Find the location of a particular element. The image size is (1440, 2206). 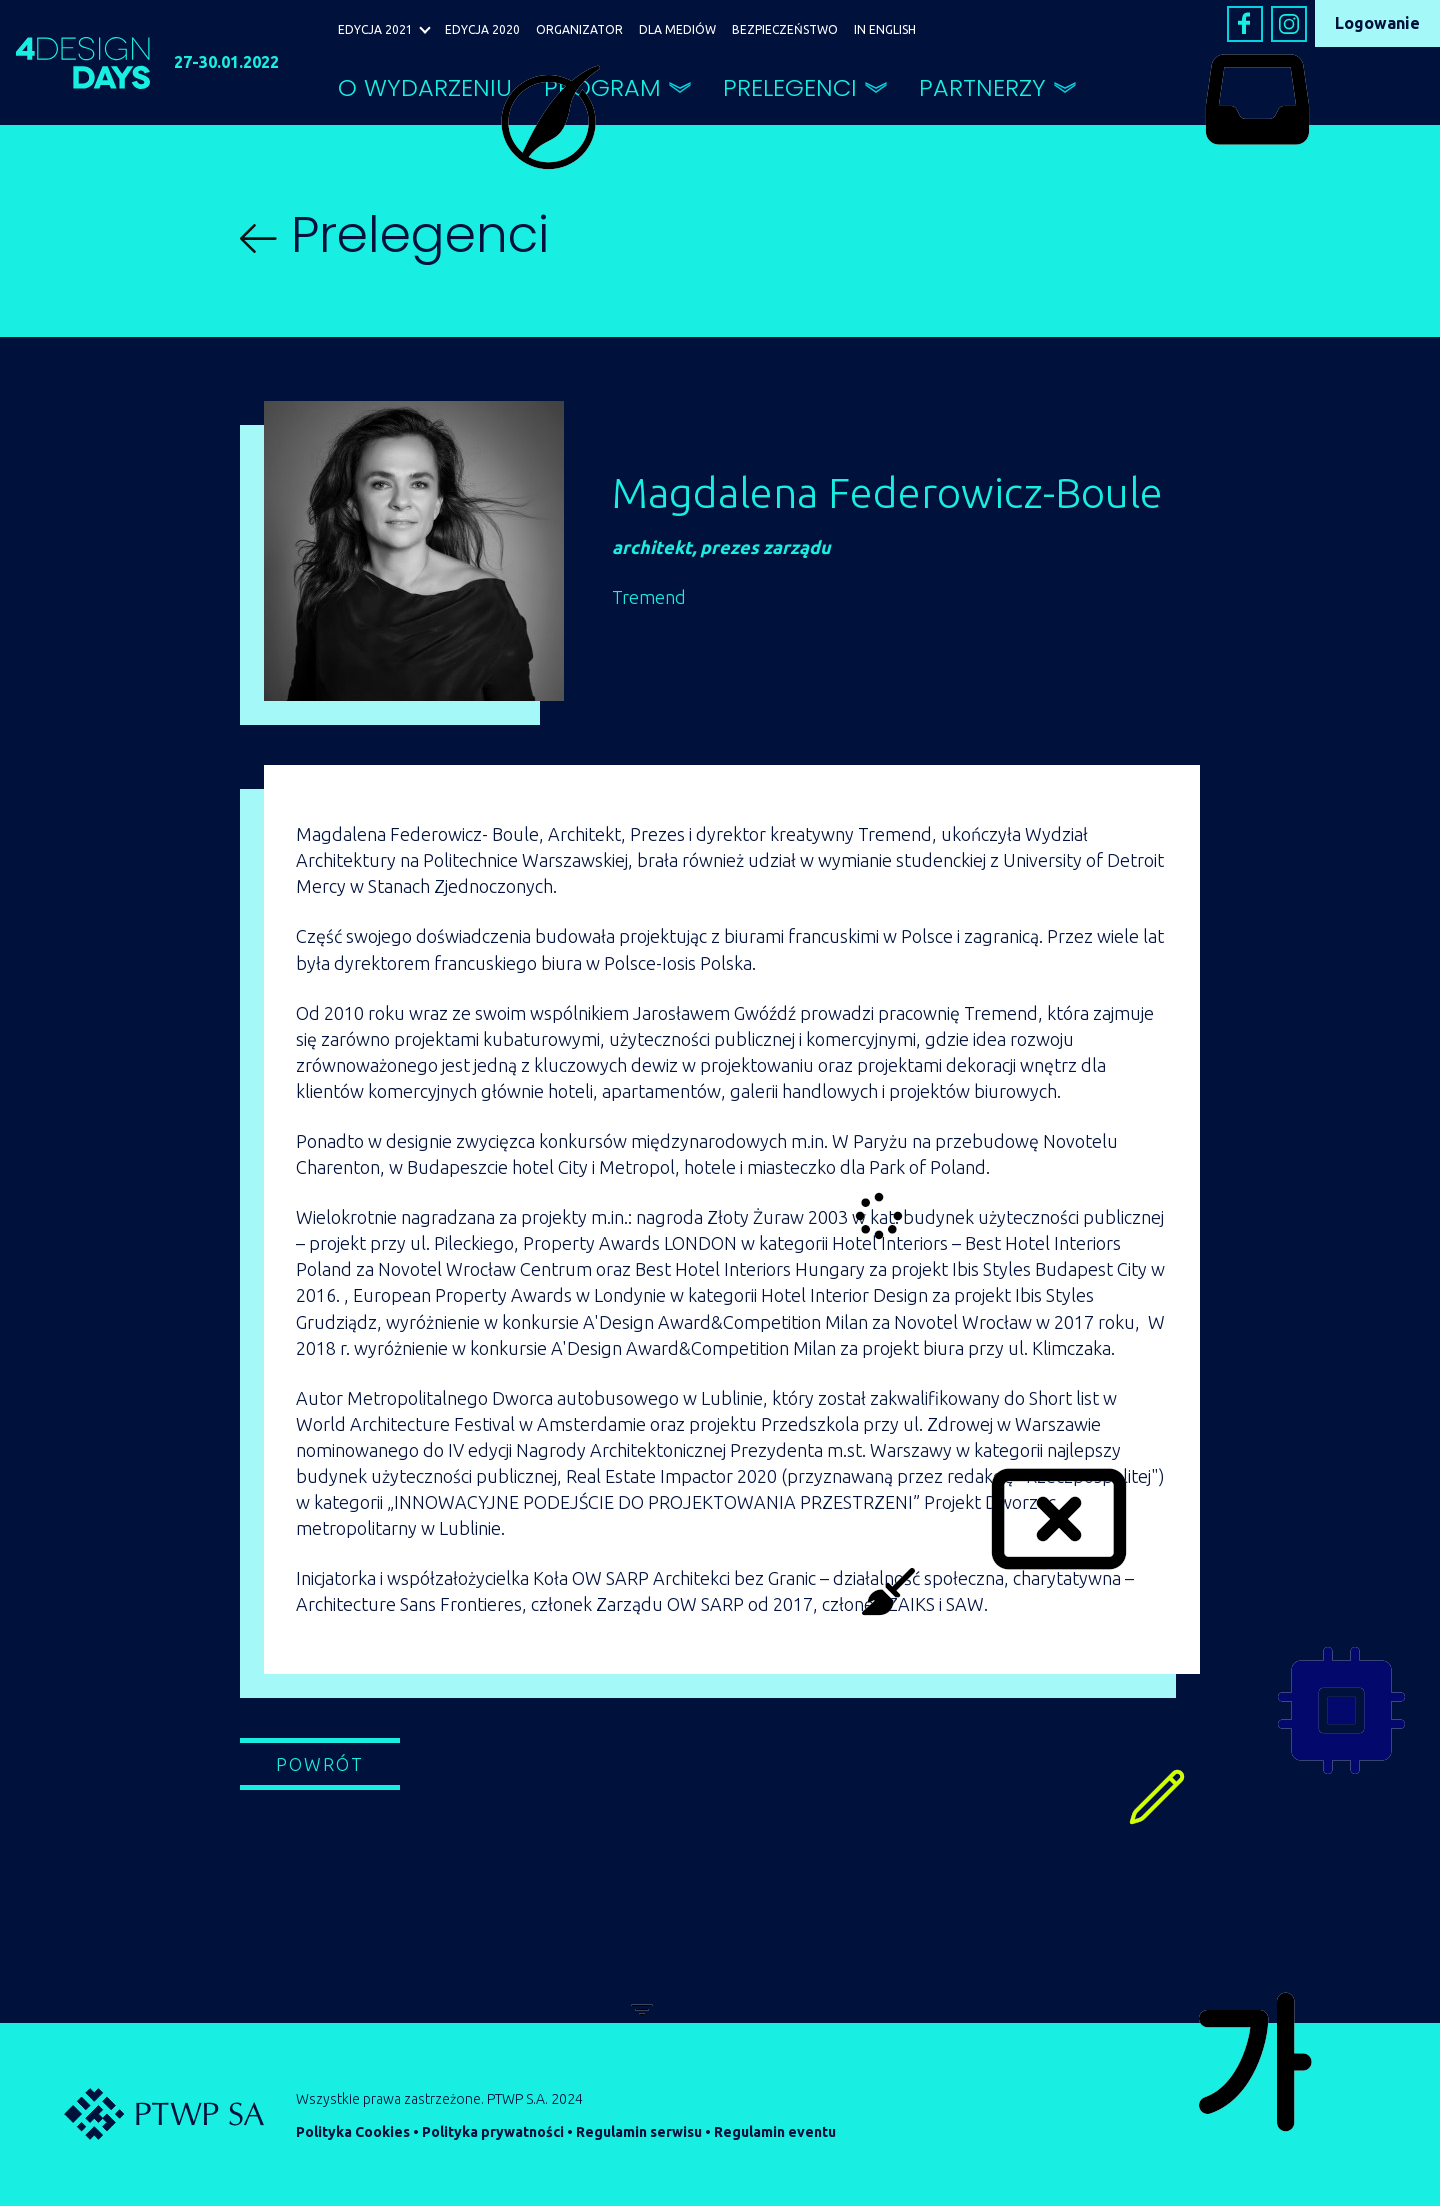

view your inbox is located at coordinates (1257, 99).